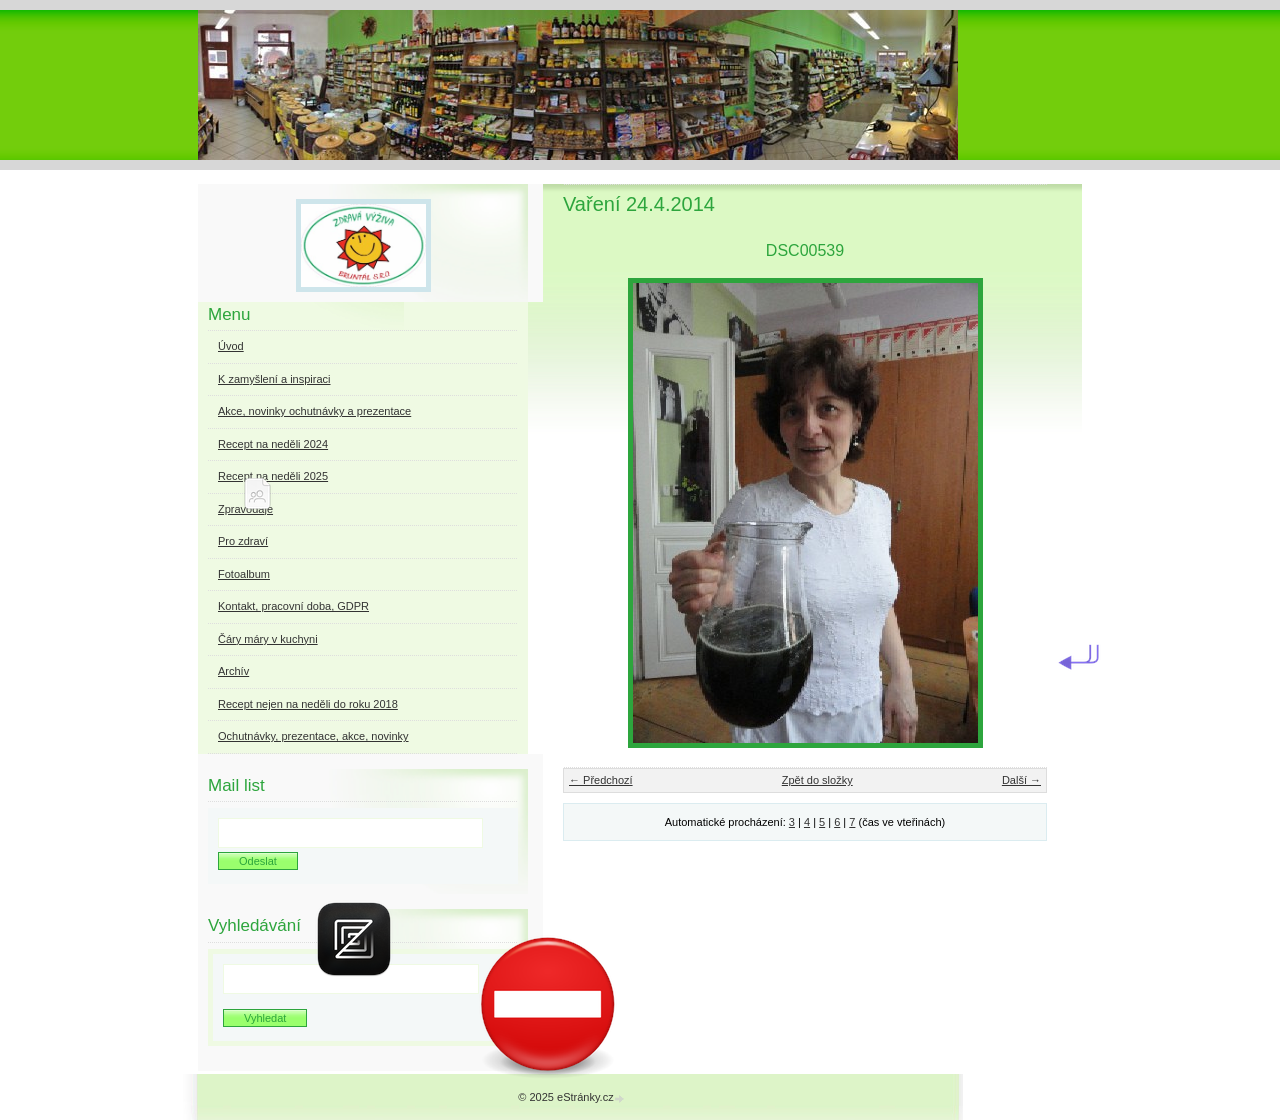 This screenshot has height=1120, width=1280. I want to click on reply to all recipients of an email, so click(1078, 657).